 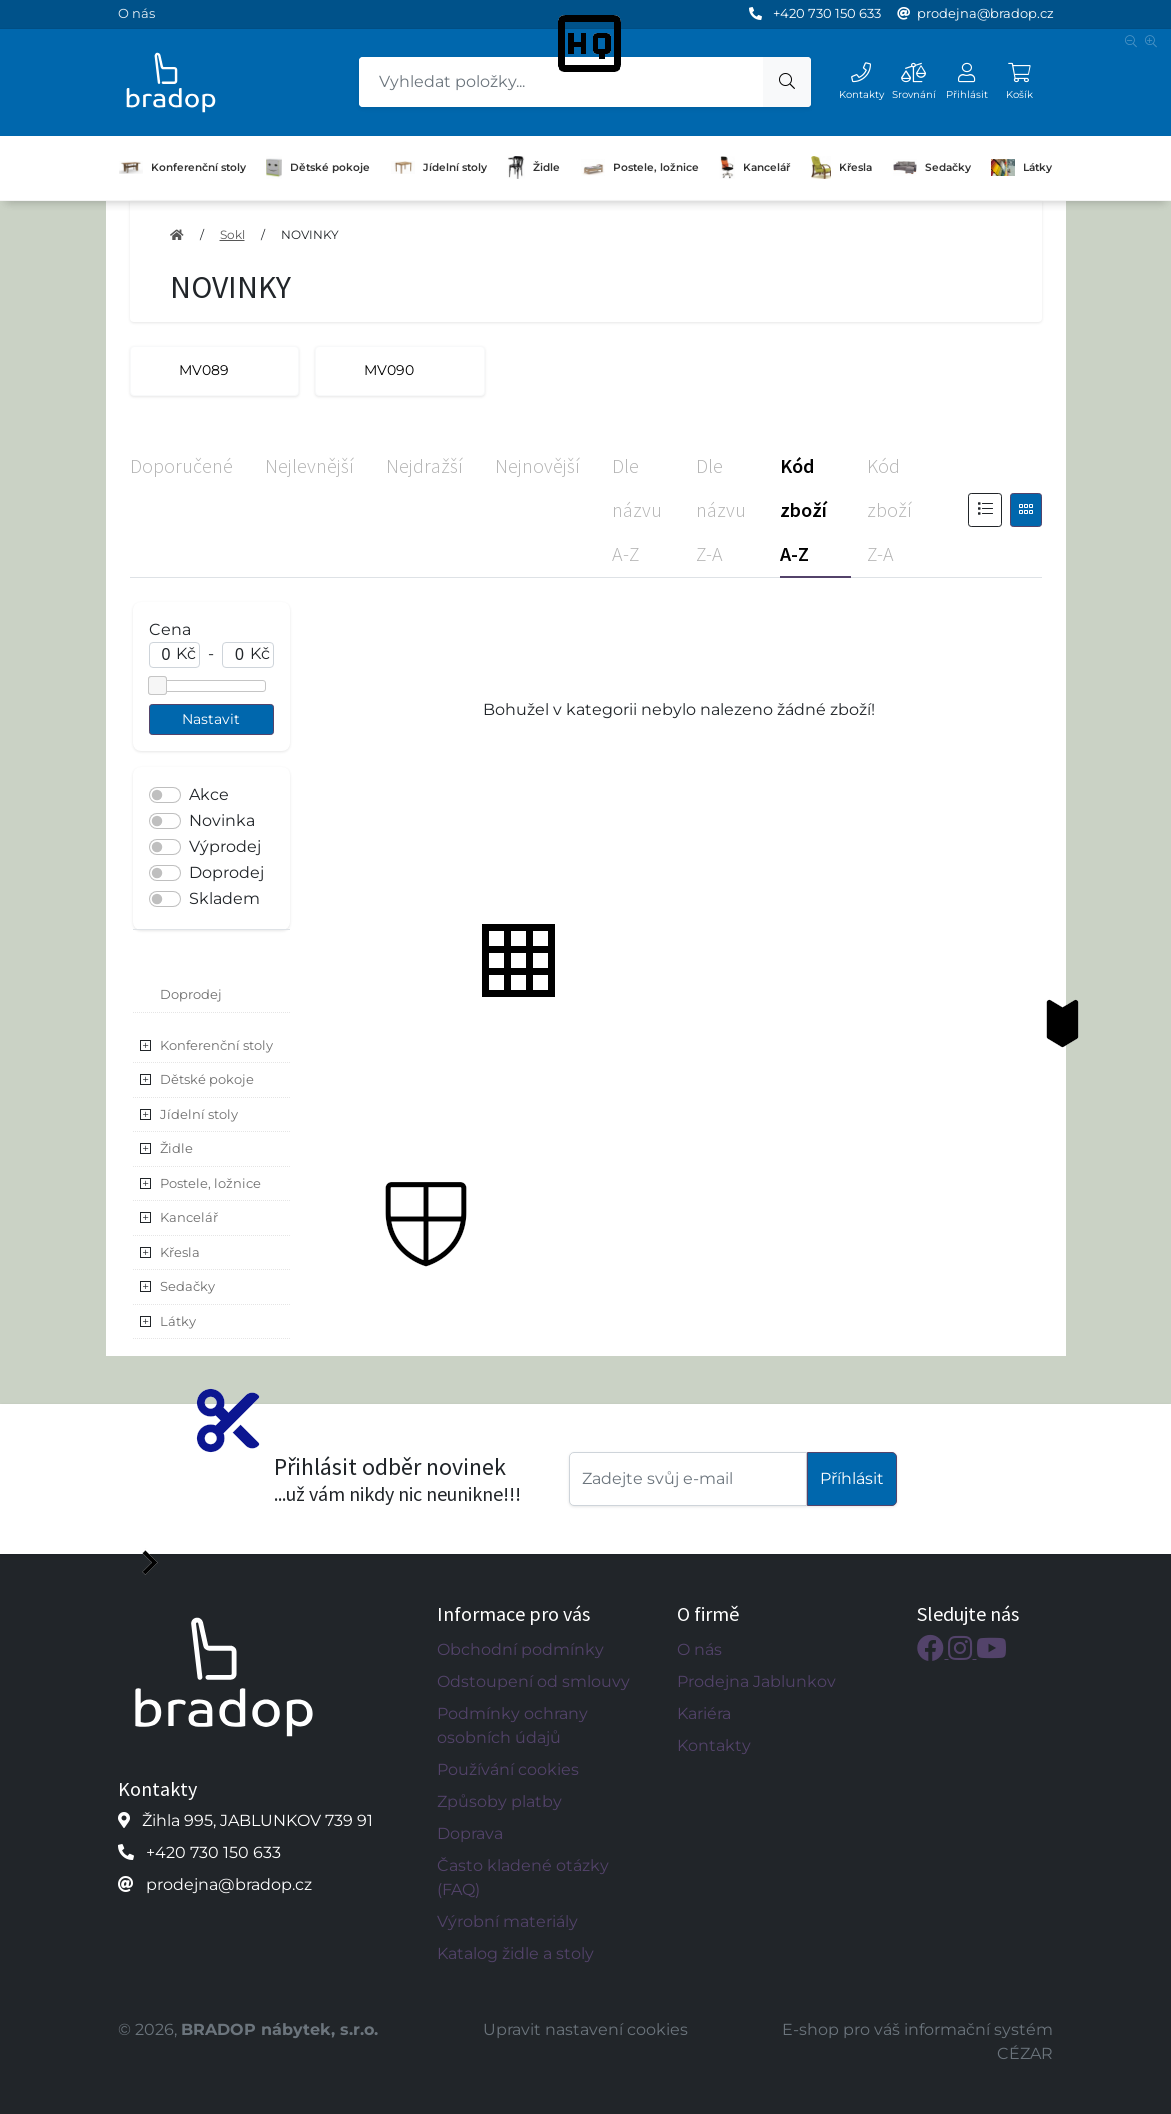 I want to click on view security or protection settings, so click(x=426, y=1219).